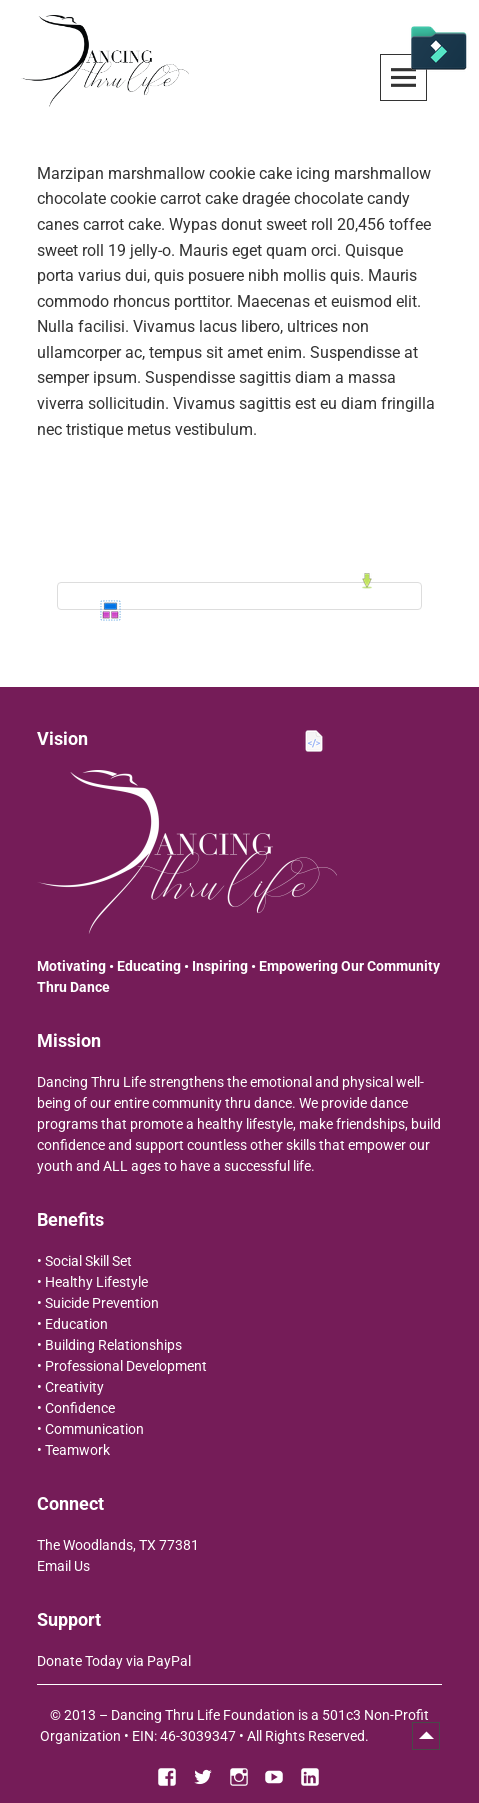 The width and height of the screenshot is (479, 1803). Describe the element at coordinates (438, 49) in the screenshot. I see `open wondershare filmora project files` at that location.